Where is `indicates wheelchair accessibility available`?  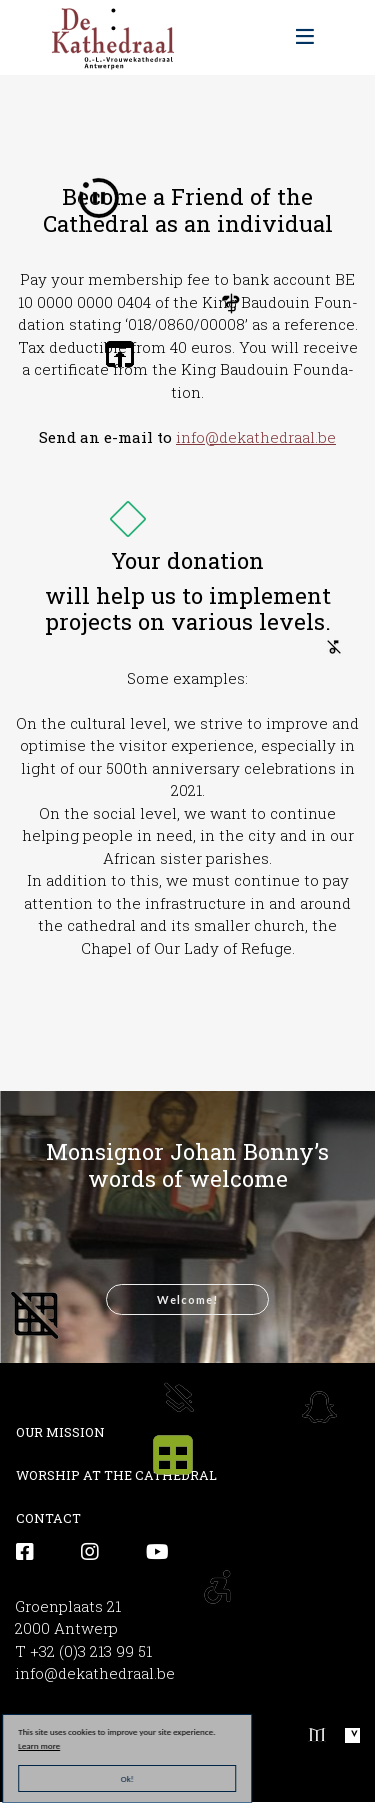
indicates wheelchair accessibility available is located at coordinates (216, 1586).